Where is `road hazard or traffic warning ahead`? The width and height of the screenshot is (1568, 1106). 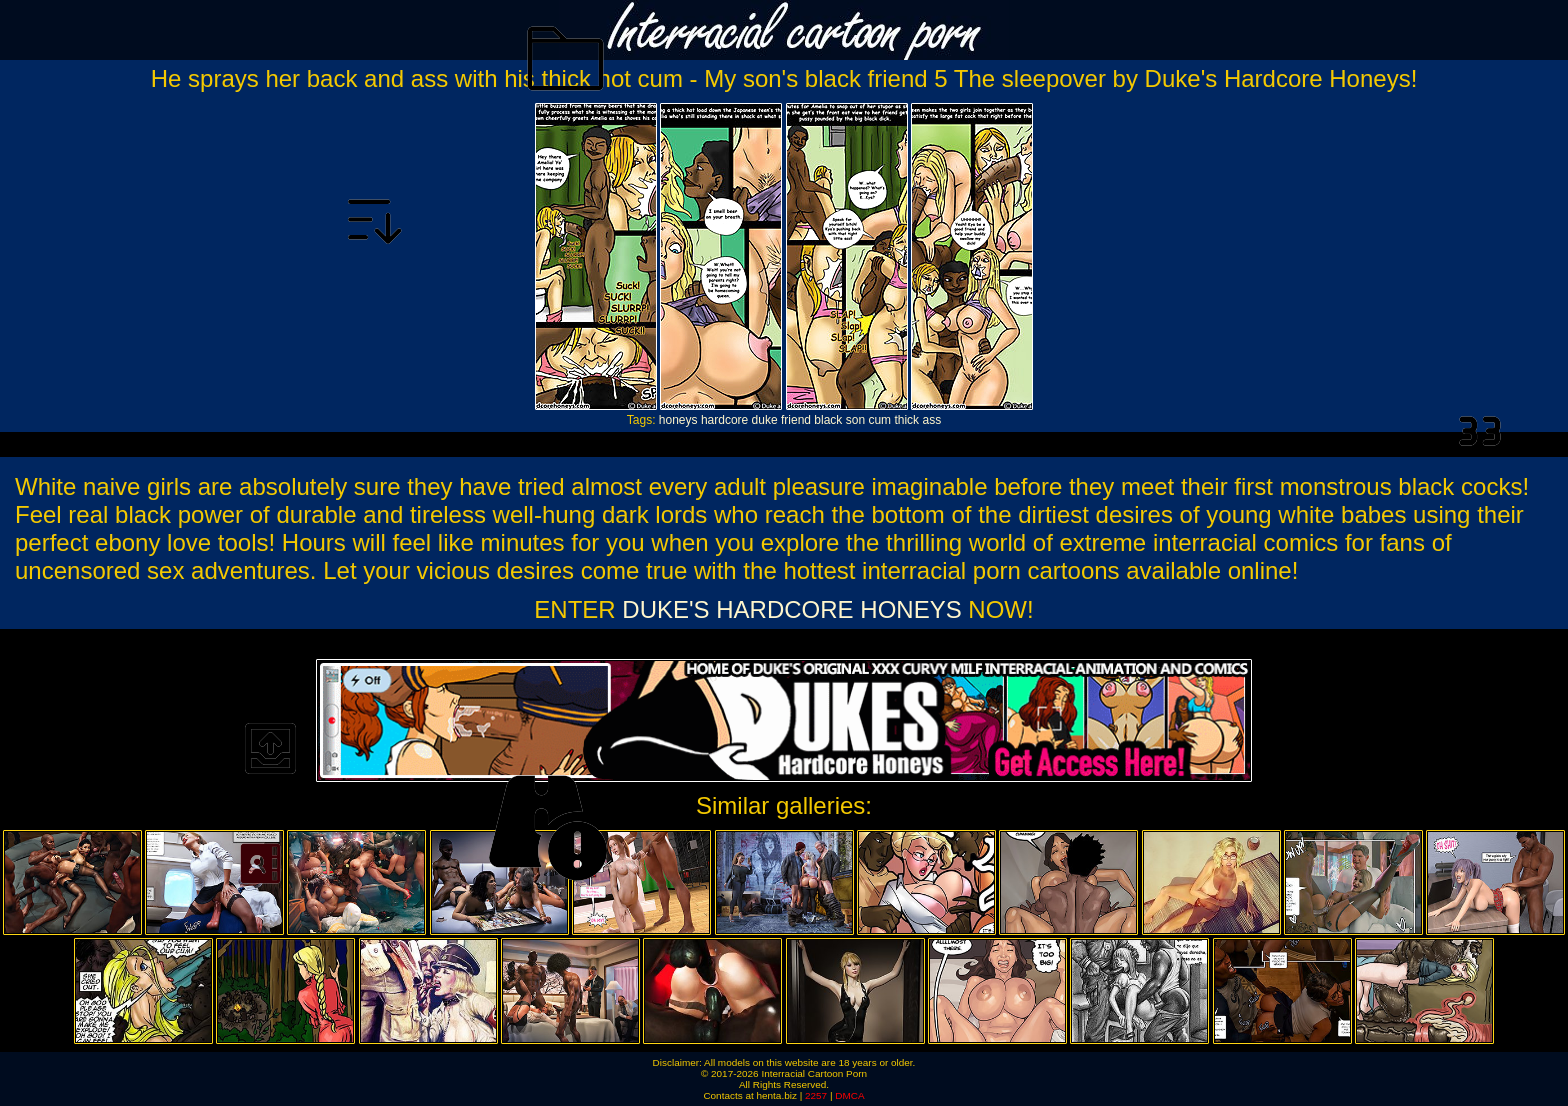
road hazard or traffic warning ahead is located at coordinates (541, 821).